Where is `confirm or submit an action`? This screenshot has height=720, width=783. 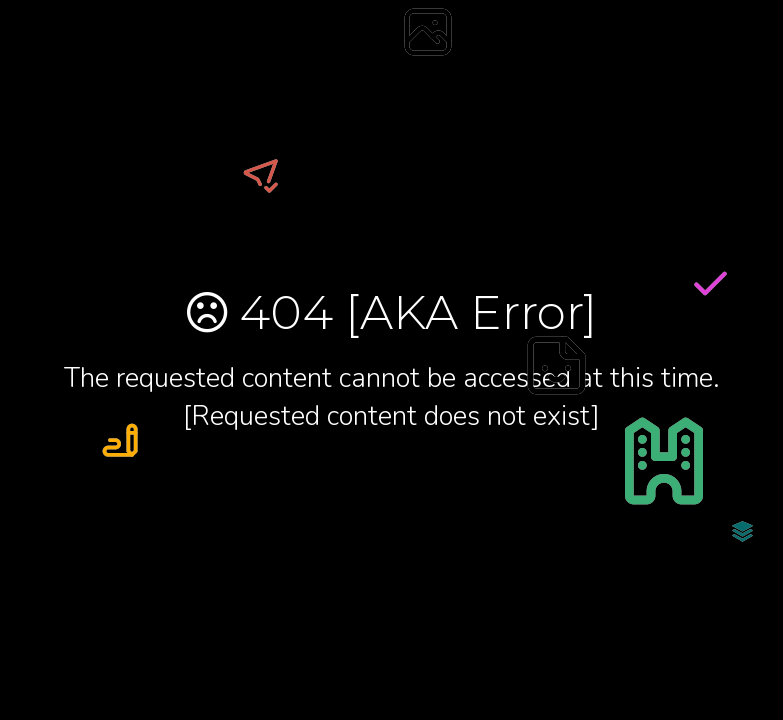
confirm or submit an action is located at coordinates (710, 282).